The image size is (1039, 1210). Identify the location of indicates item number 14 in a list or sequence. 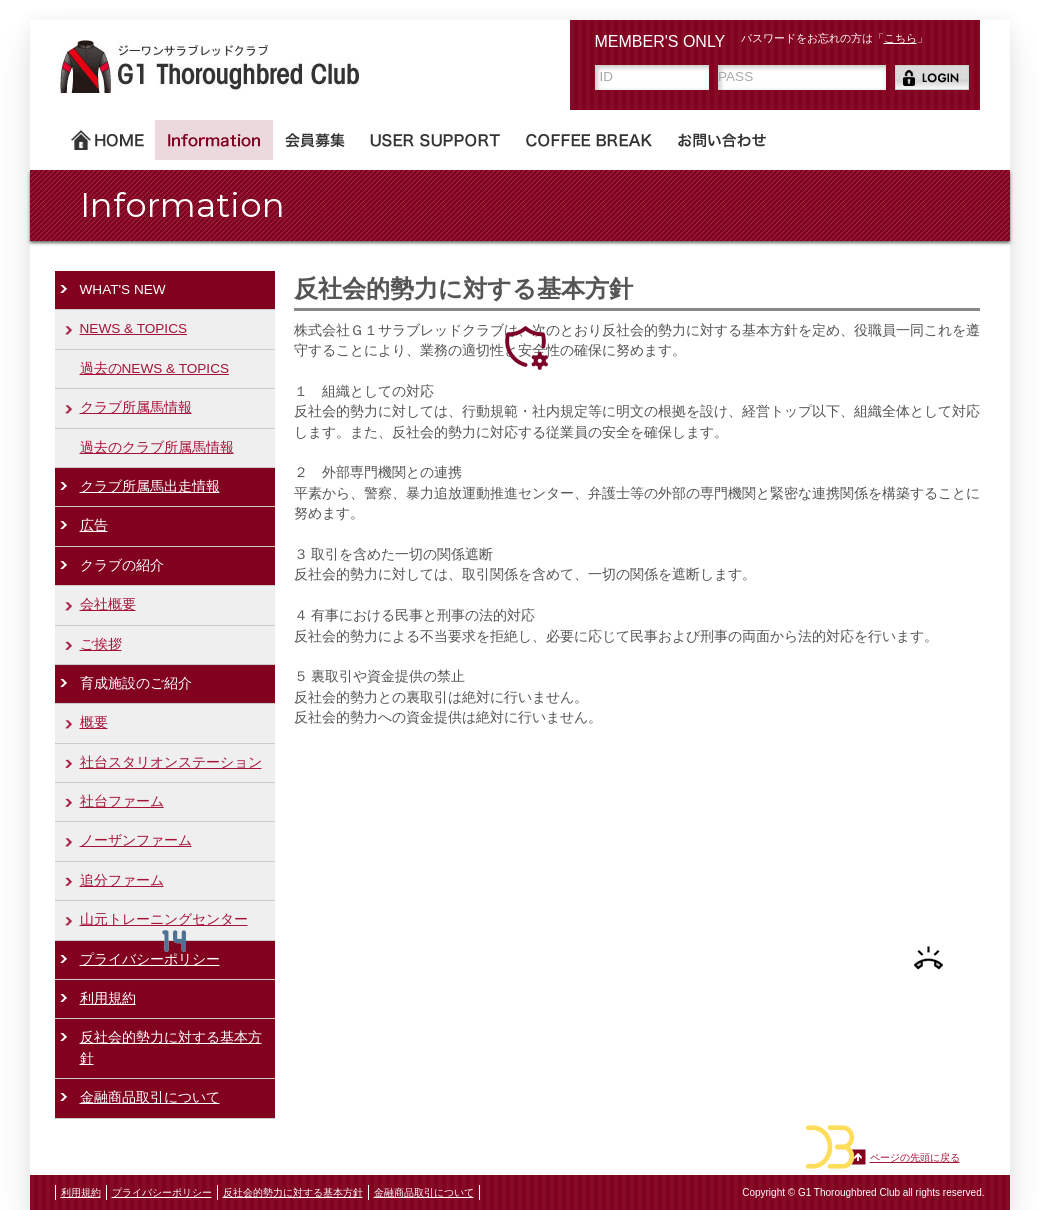
(173, 941).